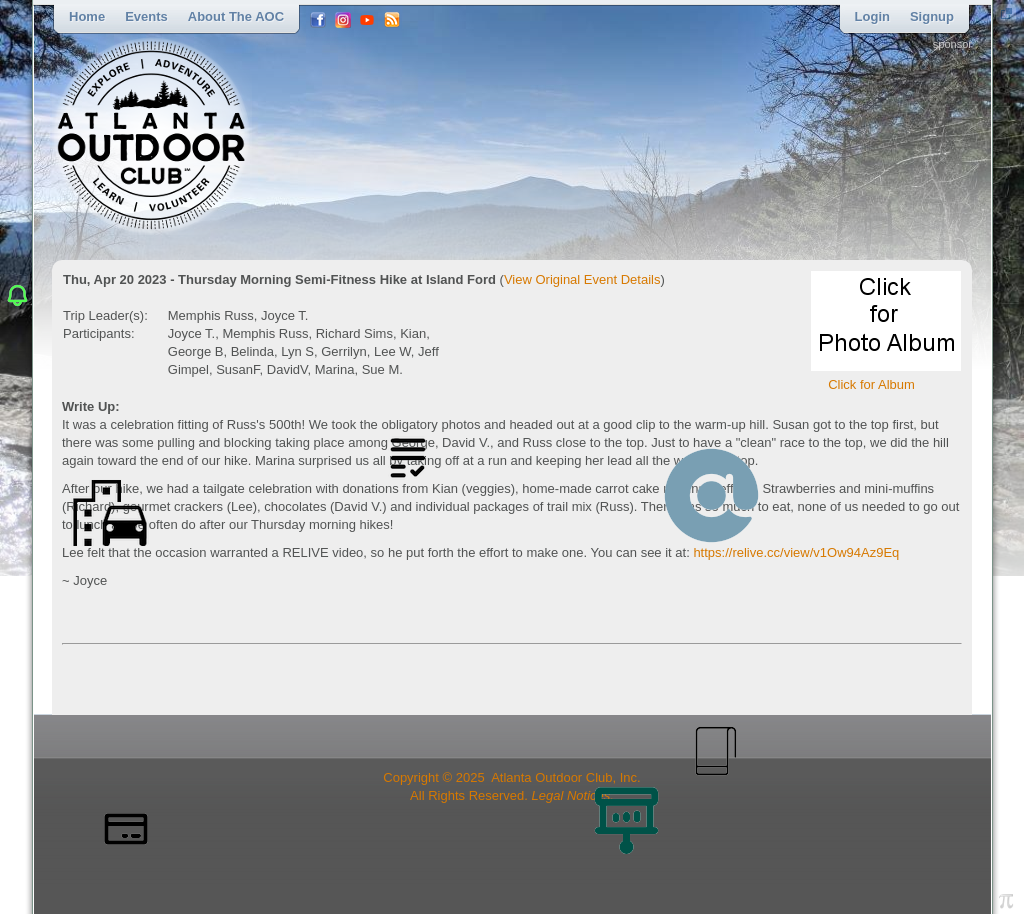 Image resolution: width=1024 pixels, height=914 pixels. Describe the element at coordinates (626, 816) in the screenshot. I see `view presentation with charts` at that location.